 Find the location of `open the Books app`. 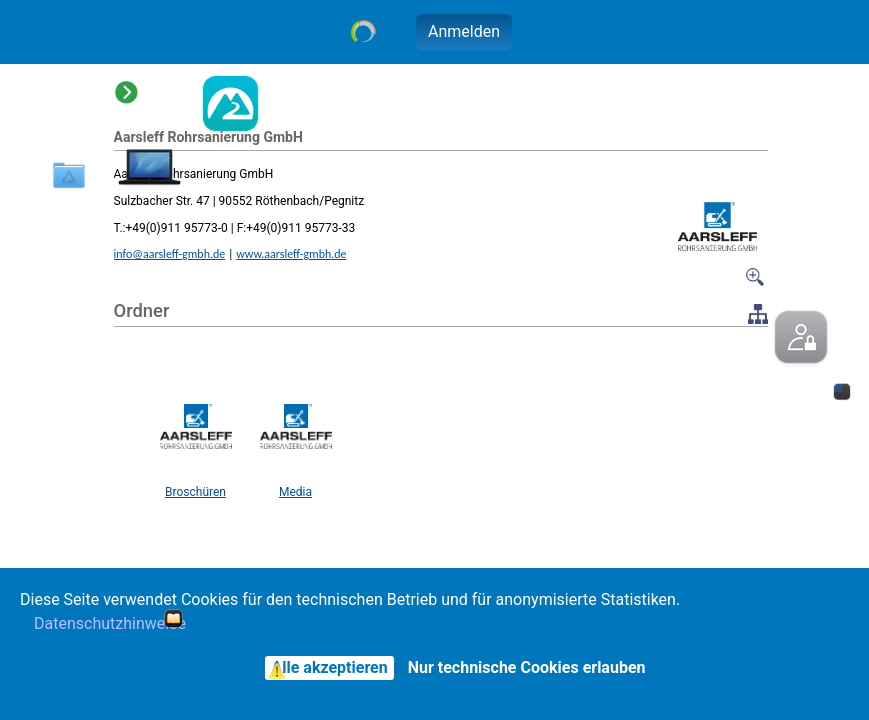

open the Books app is located at coordinates (173, 618).